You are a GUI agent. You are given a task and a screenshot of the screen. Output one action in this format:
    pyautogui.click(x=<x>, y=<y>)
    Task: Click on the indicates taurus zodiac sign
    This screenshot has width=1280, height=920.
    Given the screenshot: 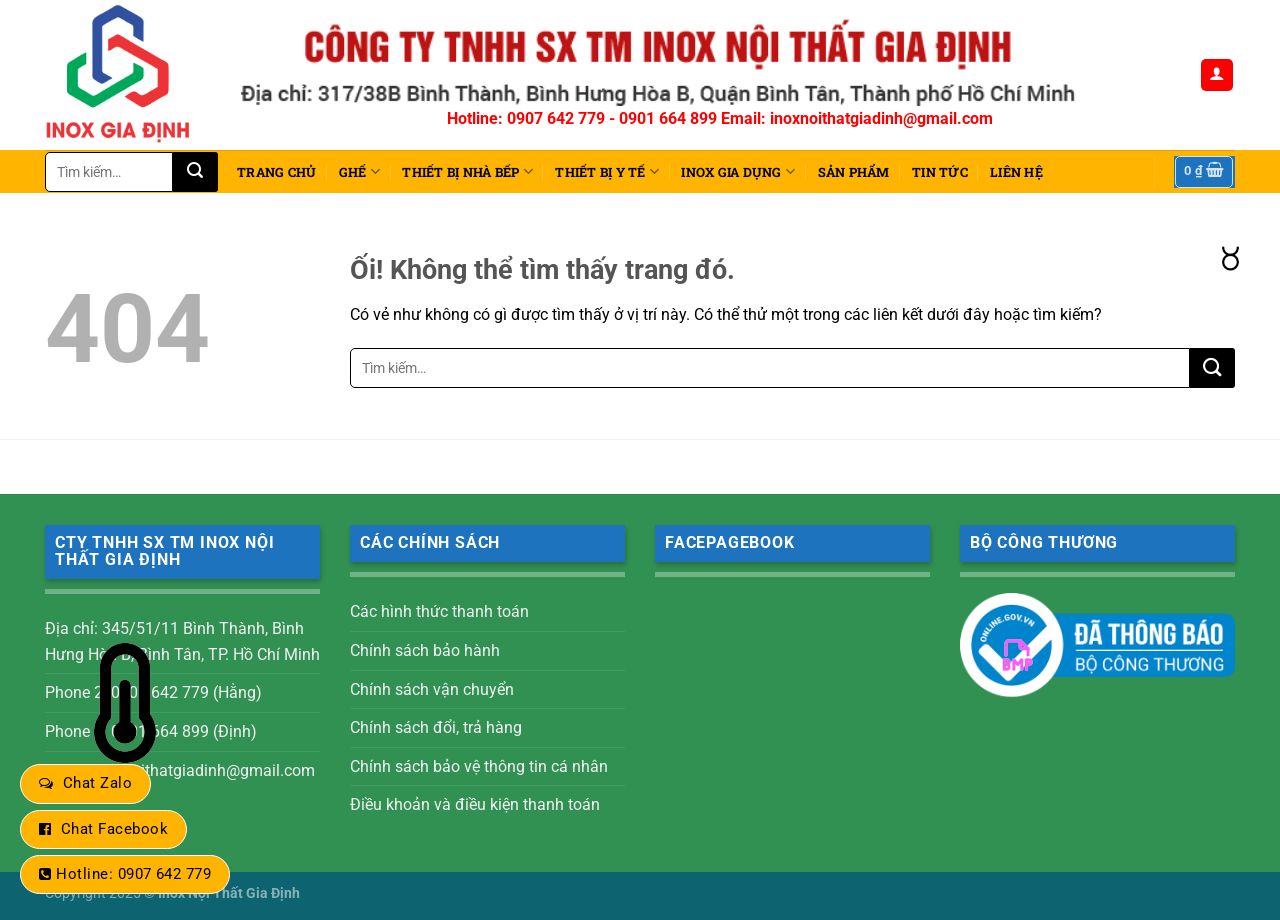 What is the action you would take?
    pyautogui.click(x=1230, y=258)
    